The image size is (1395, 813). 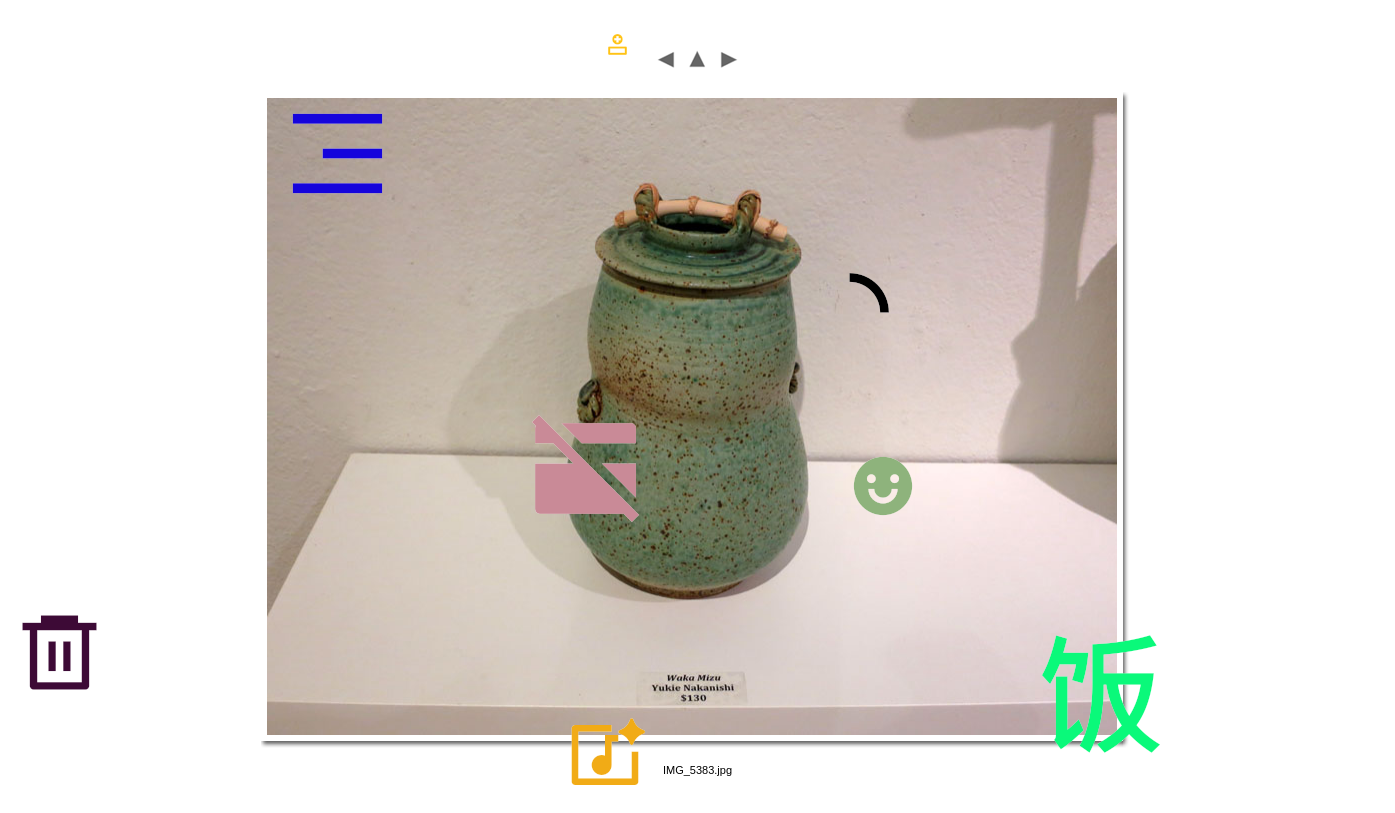 I want to click on delete selected item, so click(x=59, y=652).